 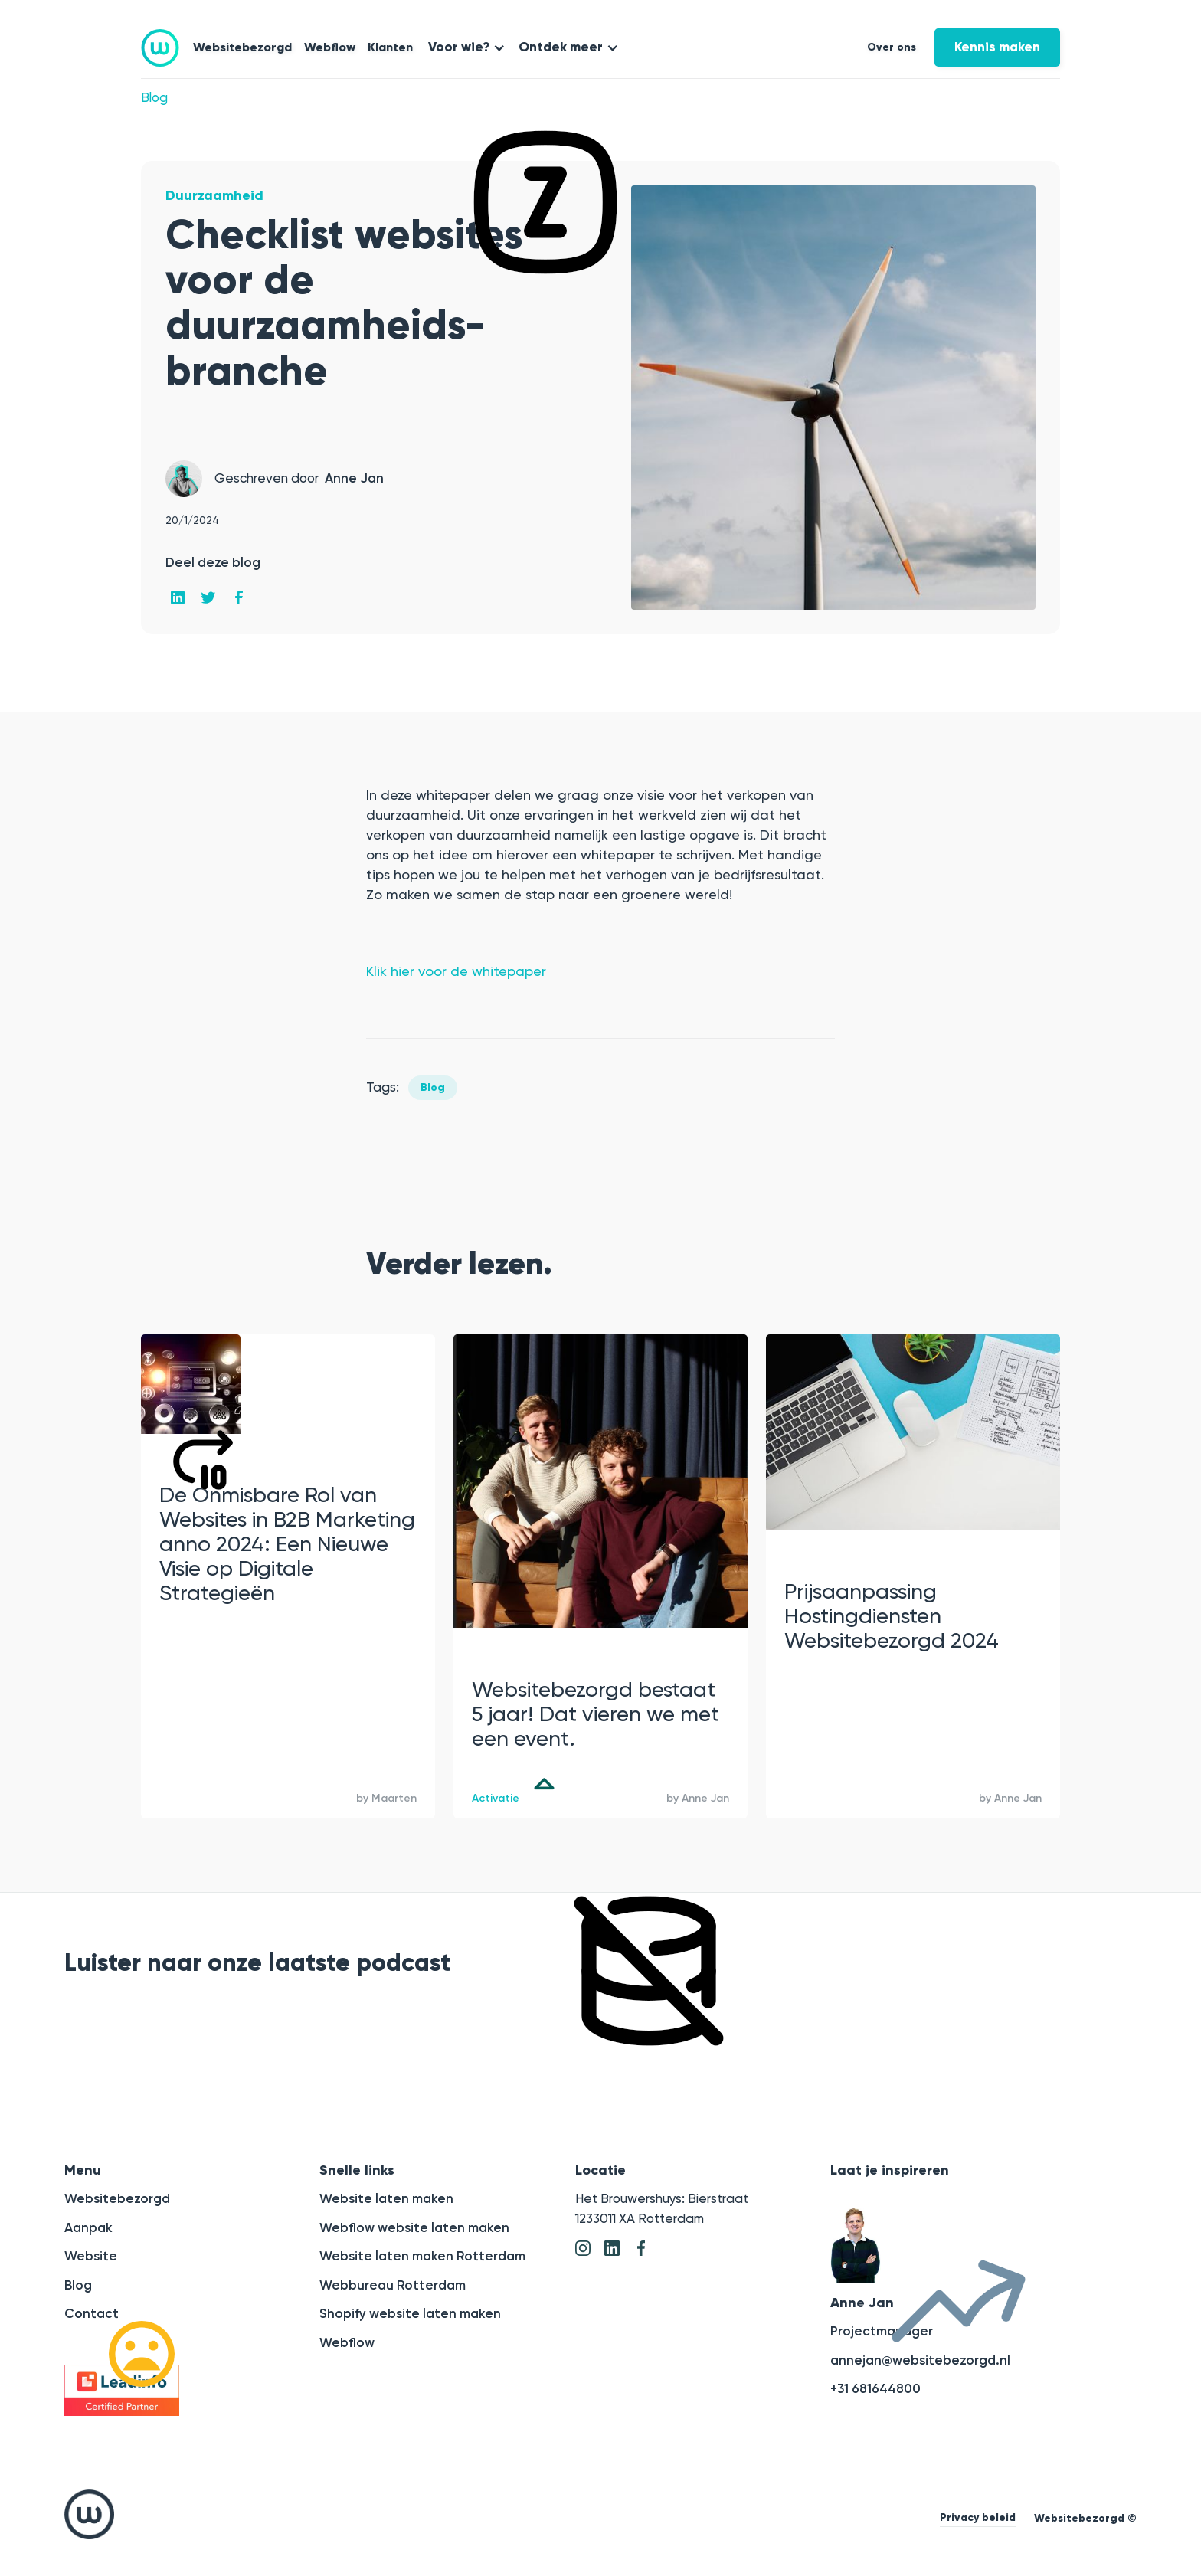 I want to click on view trending or popular content, so click(x=958, y=2299).